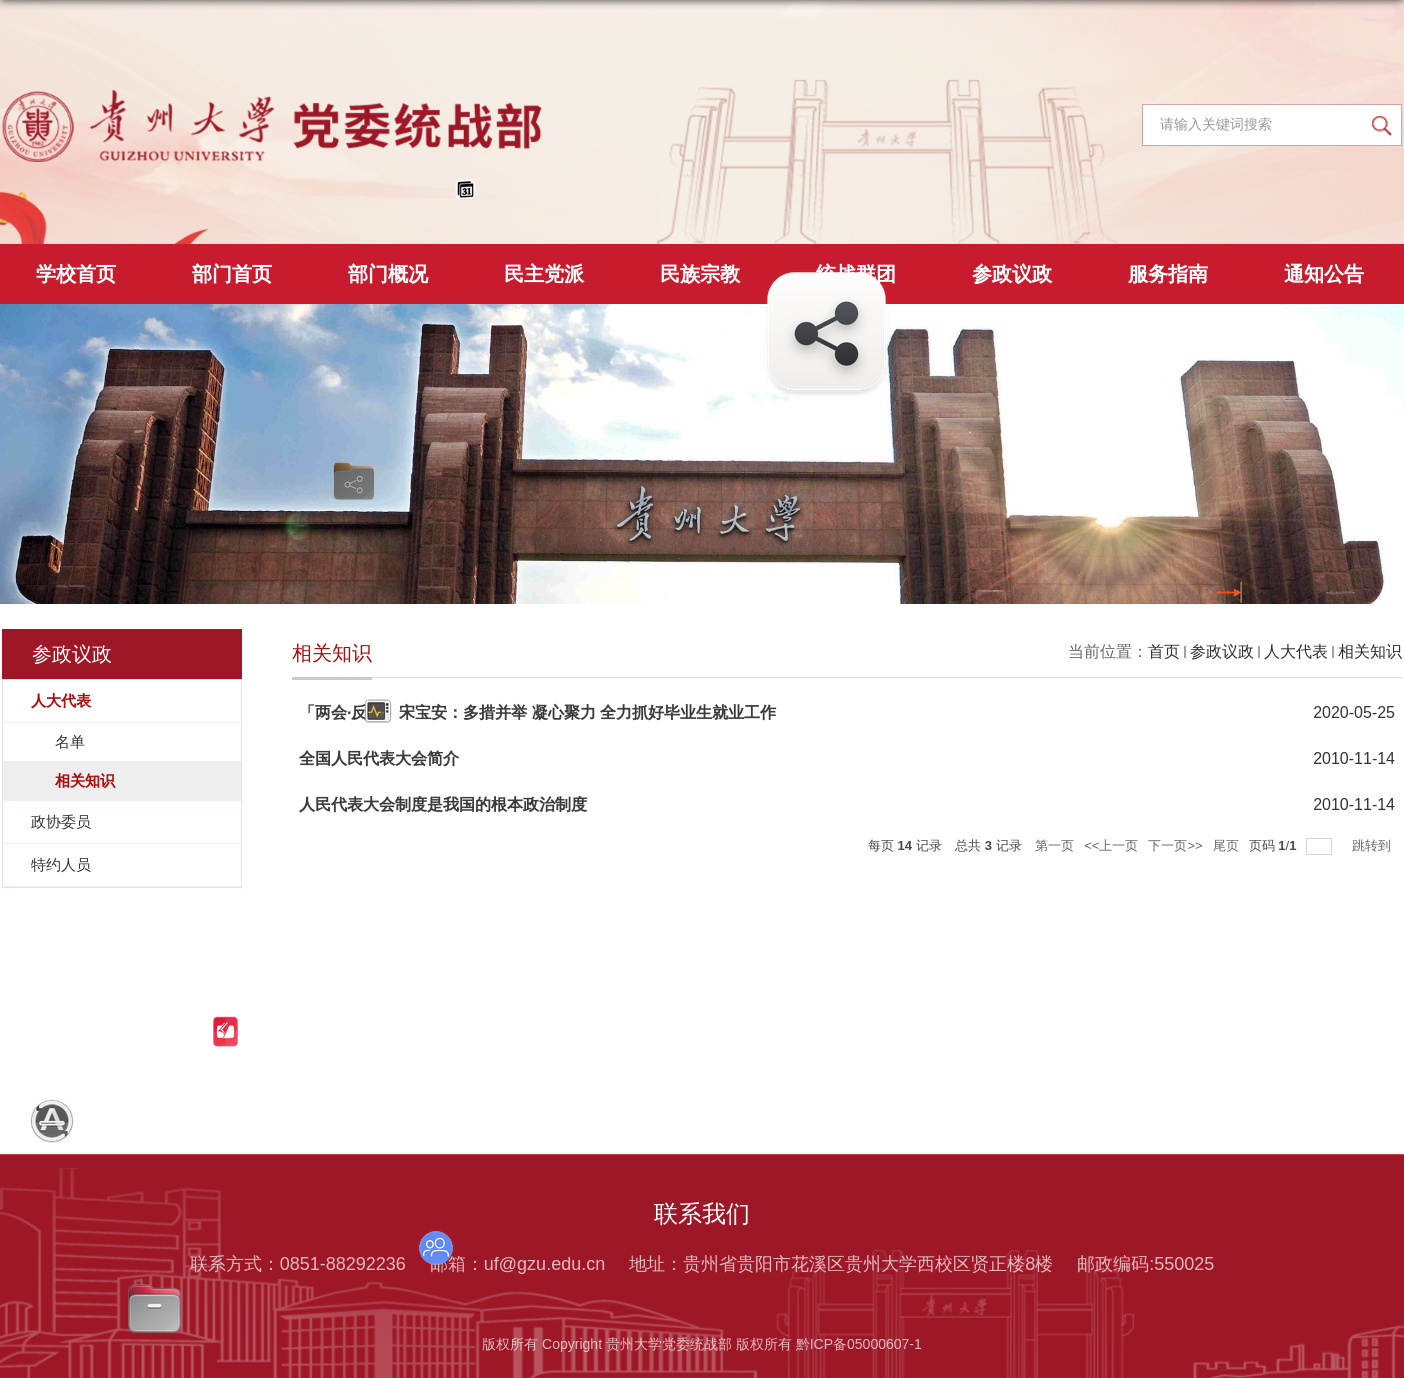 This screenshot has height=1378, width=1404. Describe the element at coordinates (52, 1121) in the screenshot. I see `check for available system updates` at that location.